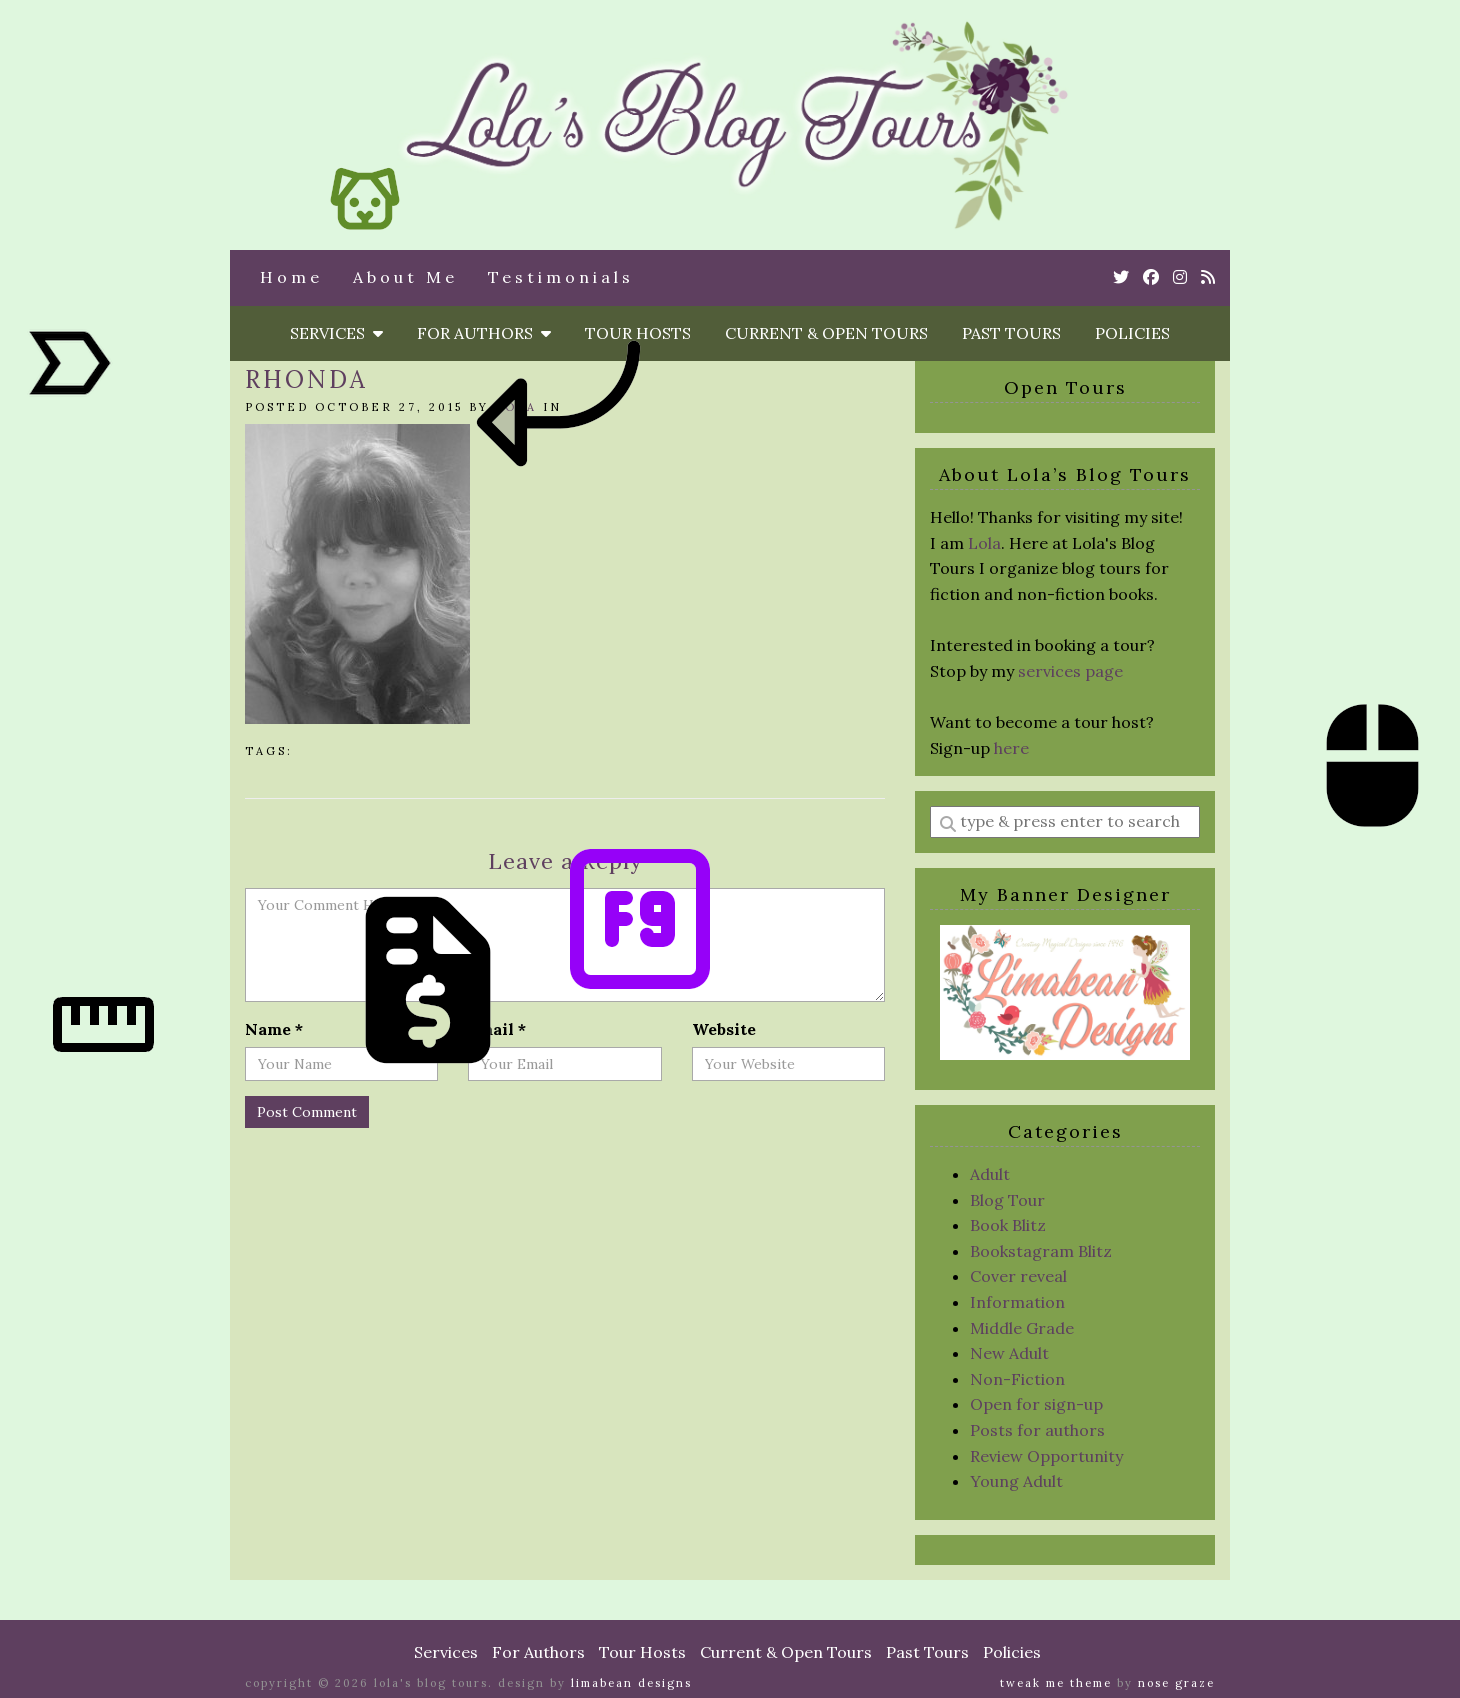 The height and width of the screenshot is (1698, 1460). What do you see at coordinates (365, 200) in the screenshot?
I see `access pet-related features or settings` at bounding box center [365, 200].